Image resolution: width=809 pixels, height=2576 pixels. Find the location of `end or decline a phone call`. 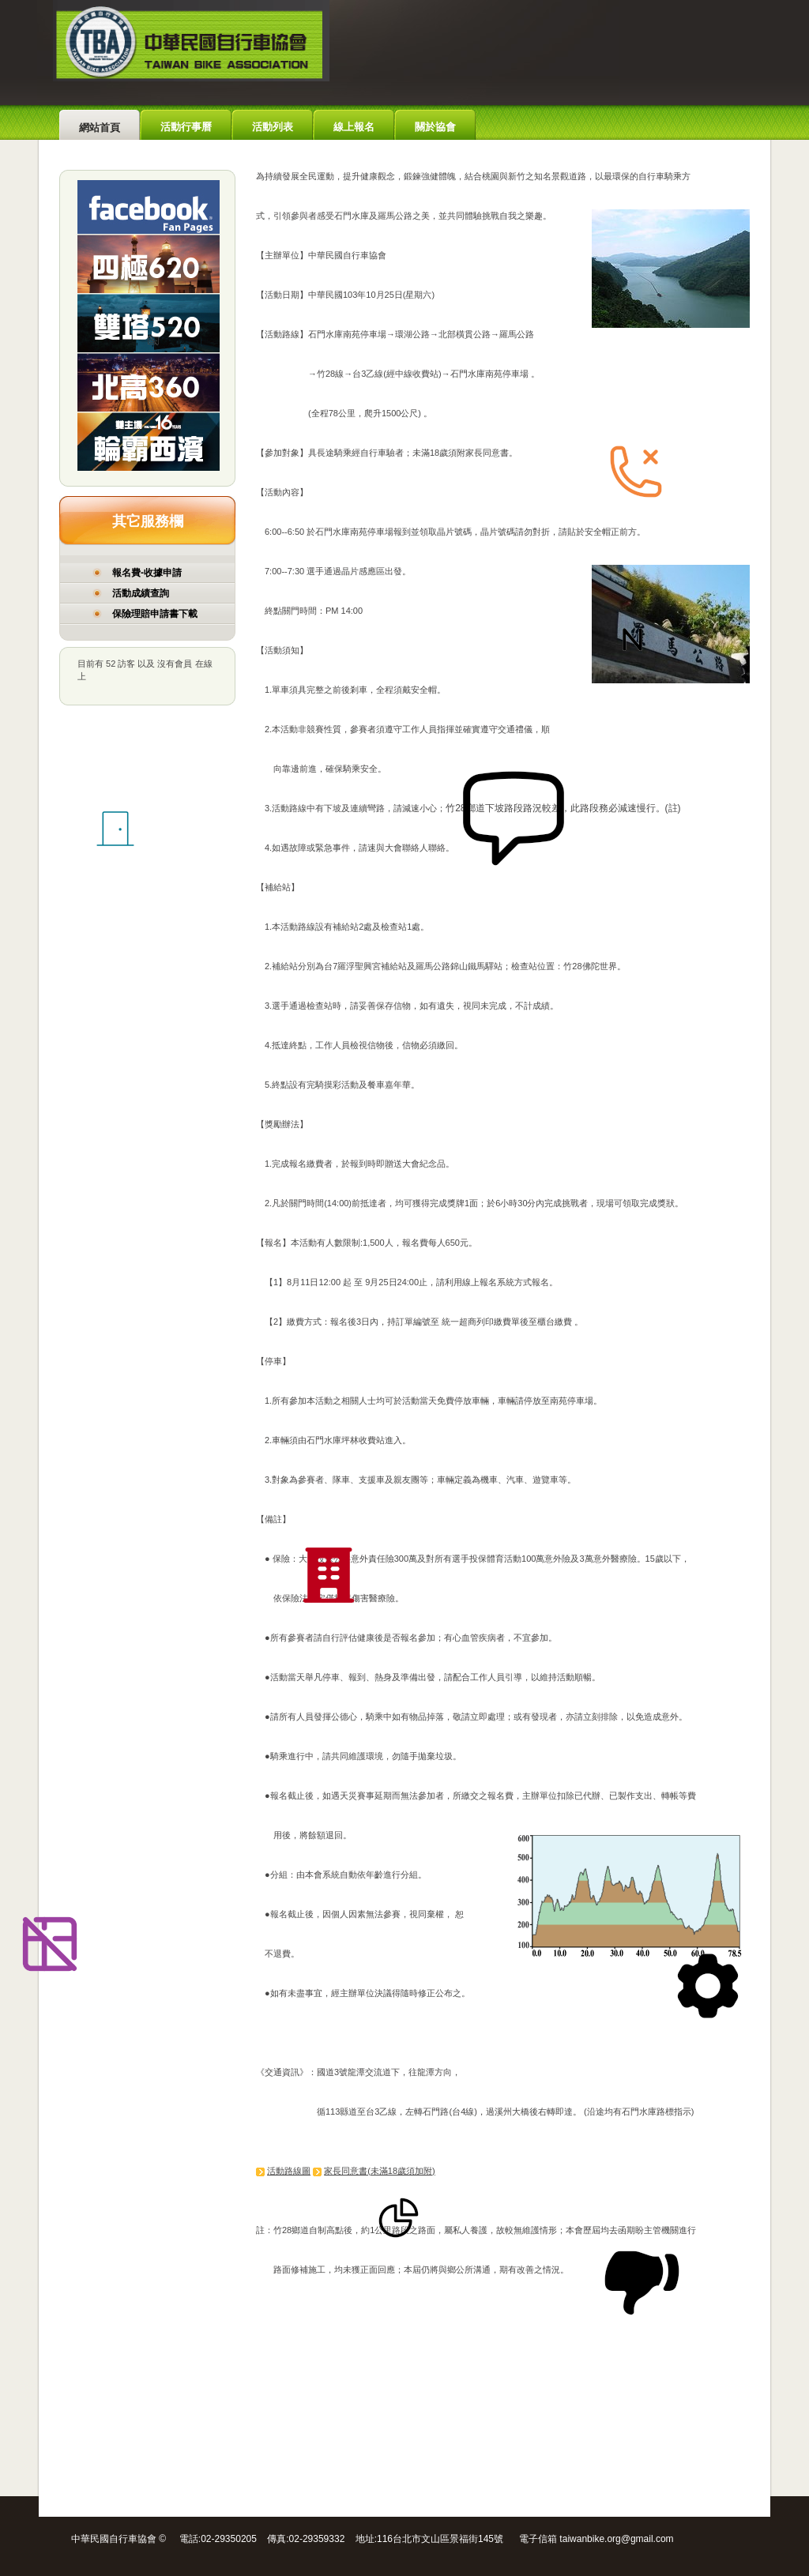

end or decline a phone call is located at coordinates (636, 472).